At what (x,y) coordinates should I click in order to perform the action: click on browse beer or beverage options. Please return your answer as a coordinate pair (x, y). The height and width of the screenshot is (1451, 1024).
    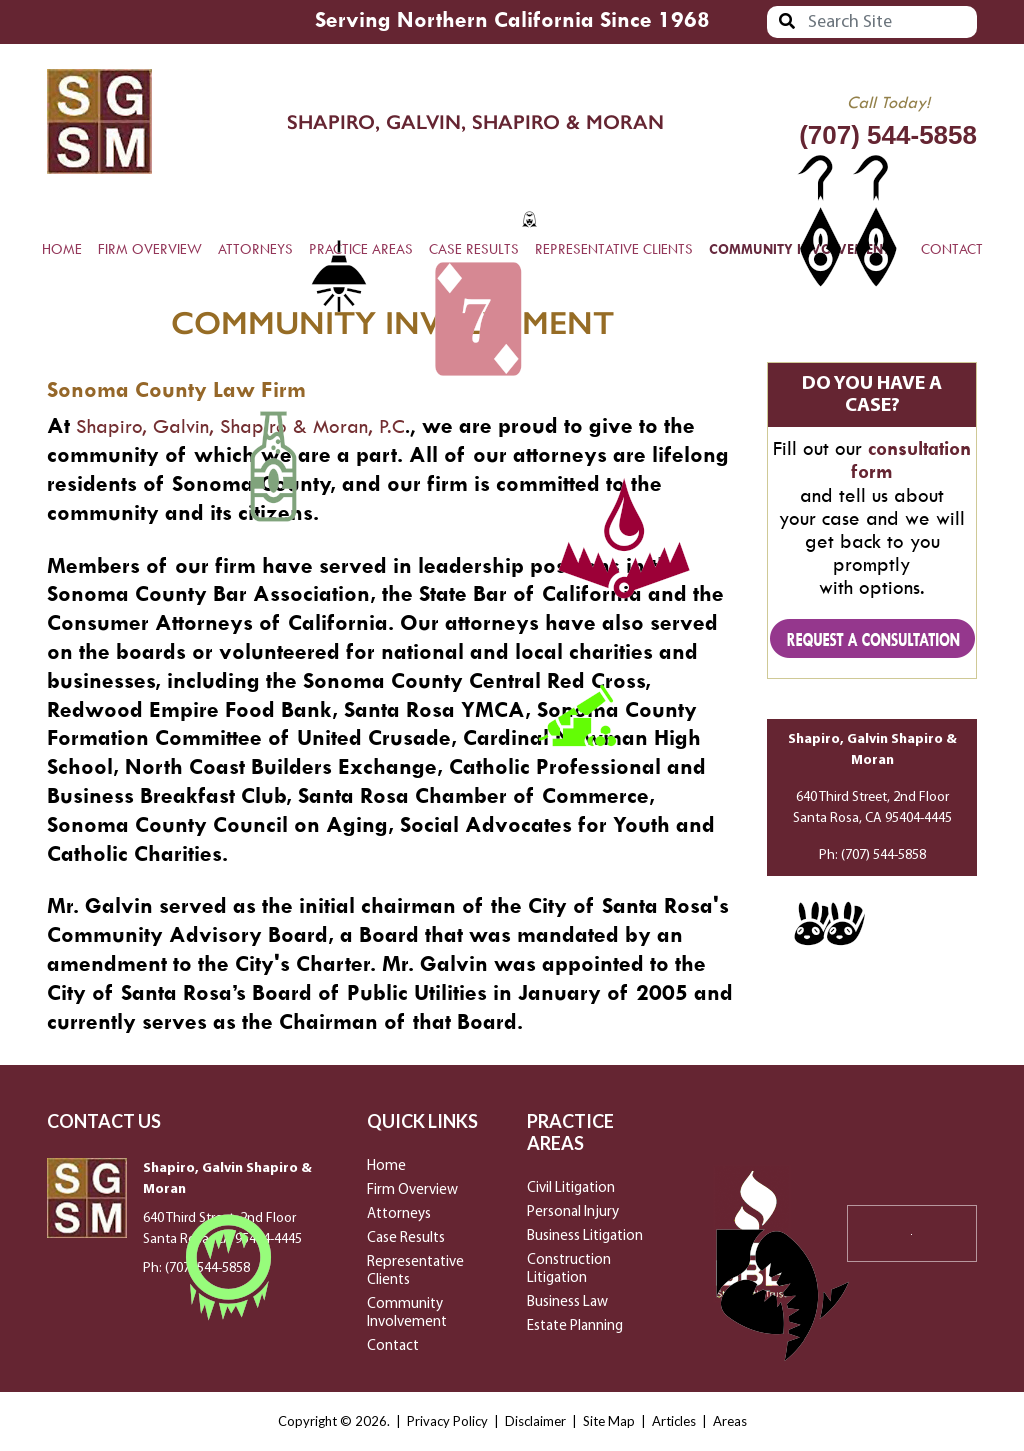
    Looking at the image, I should click on (273, 466).